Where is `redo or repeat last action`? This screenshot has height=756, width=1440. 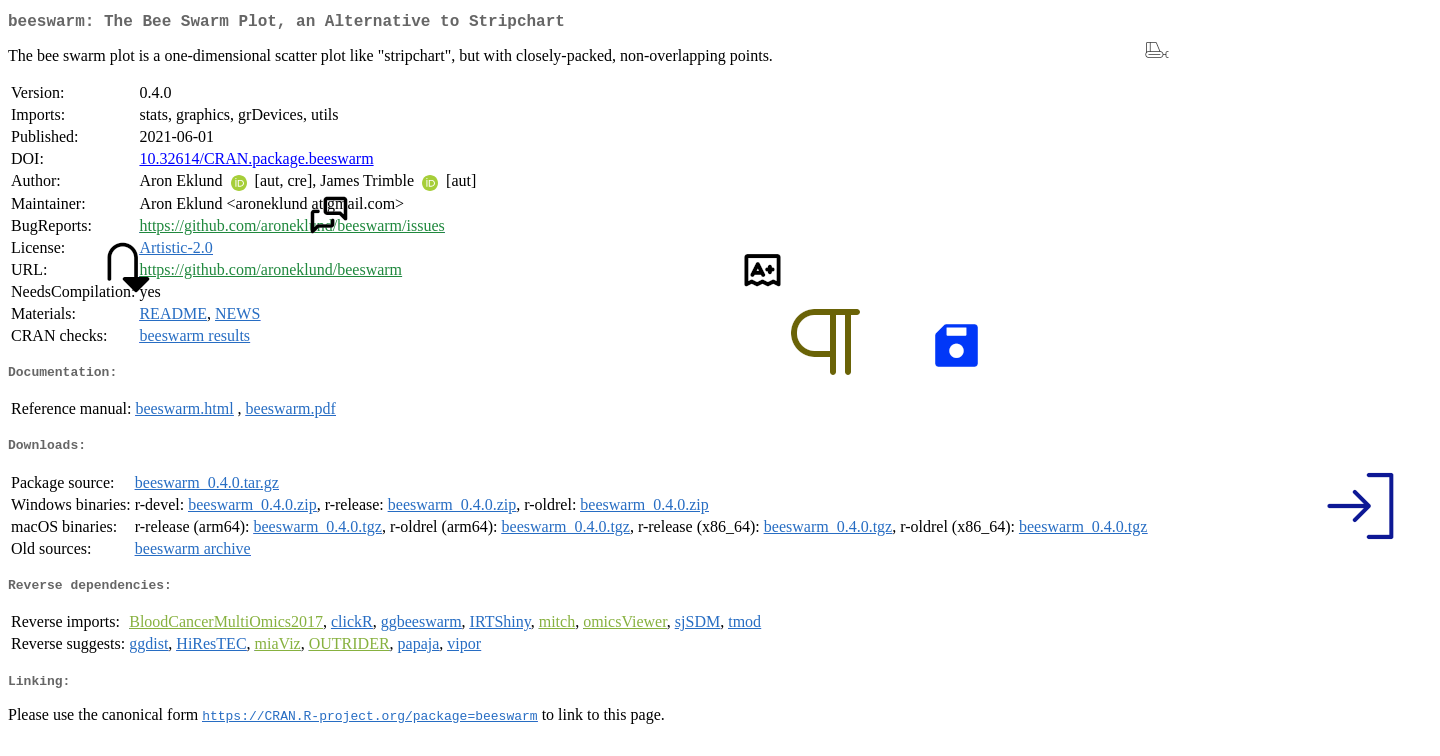 redo or repeat last action is located at coordinates (126, 267).